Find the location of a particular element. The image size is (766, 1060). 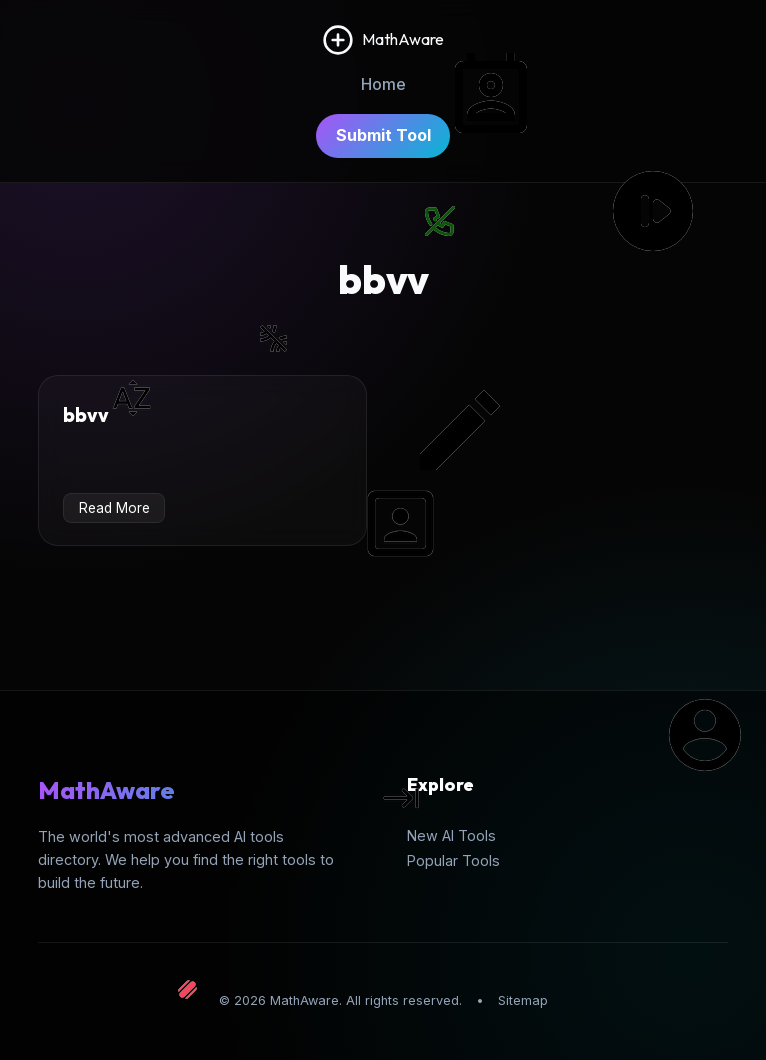

edit this item is located at coordinates (460, 430).